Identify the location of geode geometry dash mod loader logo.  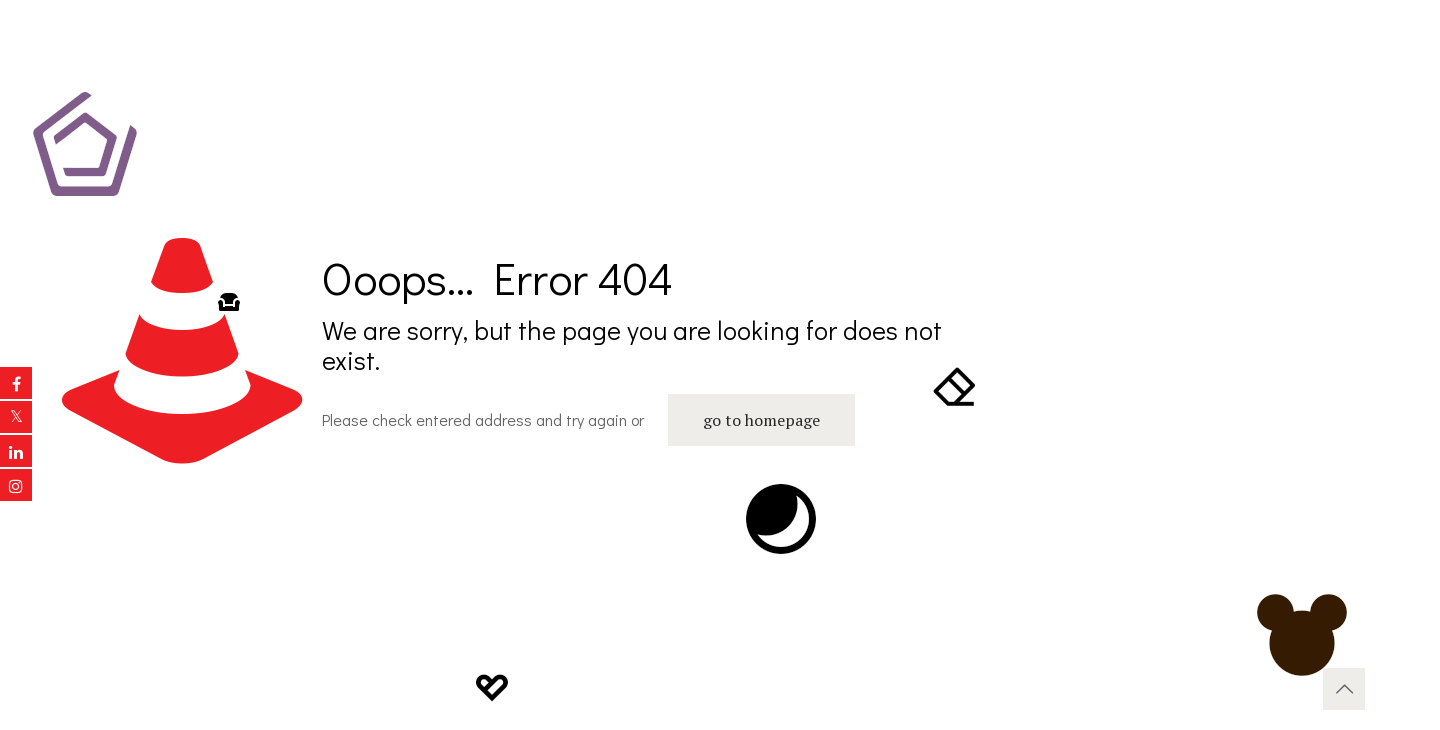
(85, 144).